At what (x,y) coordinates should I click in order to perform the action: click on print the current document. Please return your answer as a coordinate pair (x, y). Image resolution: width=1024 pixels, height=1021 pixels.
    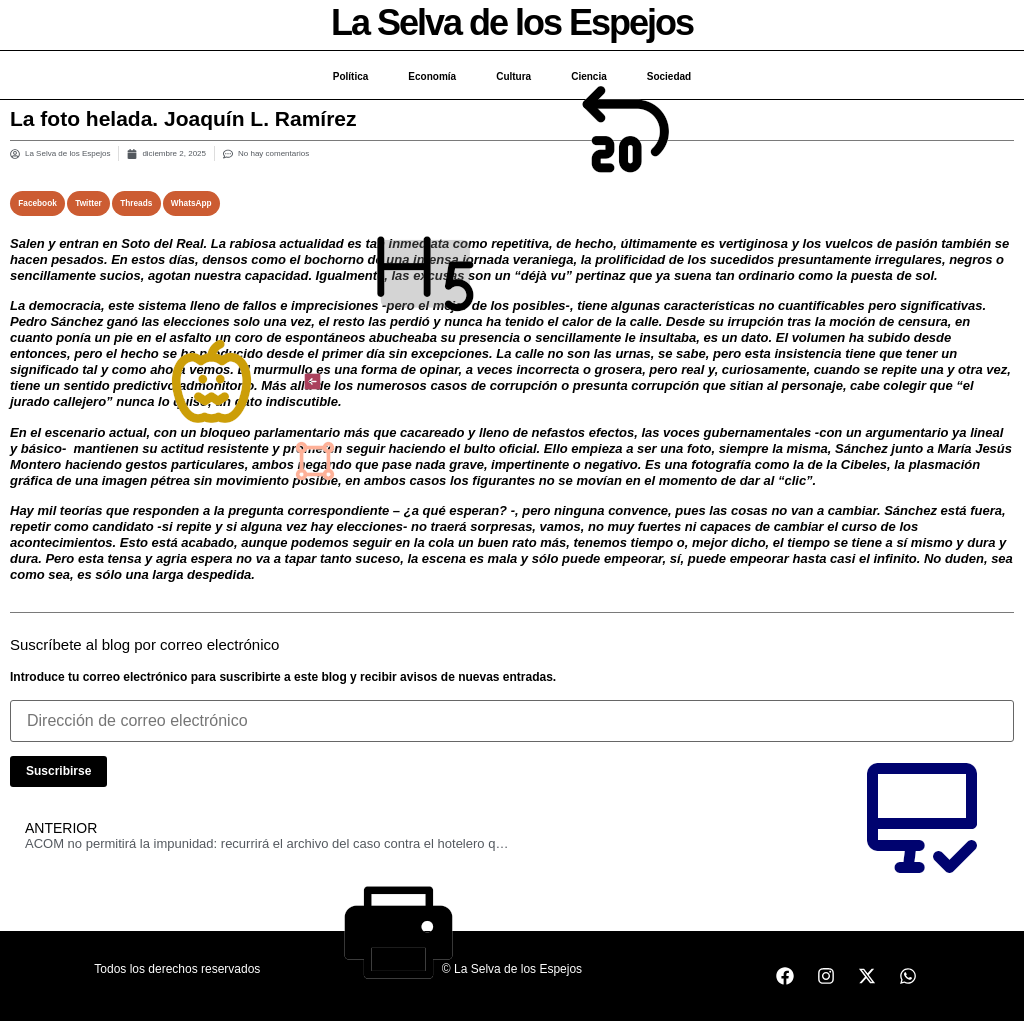
    Looking at the image, I should click on (398, 932).